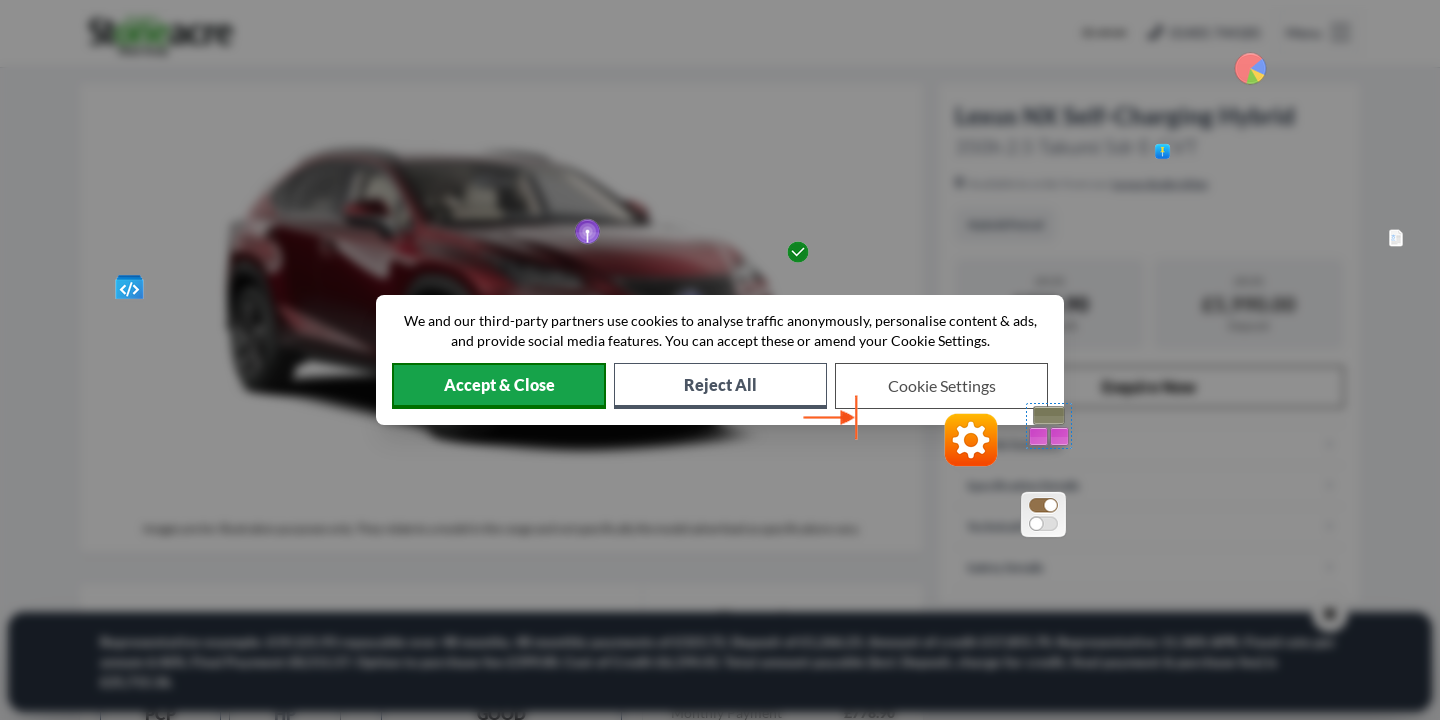 This screenshot has width=1440, height=720. I want to click on indicates file has been successfully synced and shared, so click(798, 252).